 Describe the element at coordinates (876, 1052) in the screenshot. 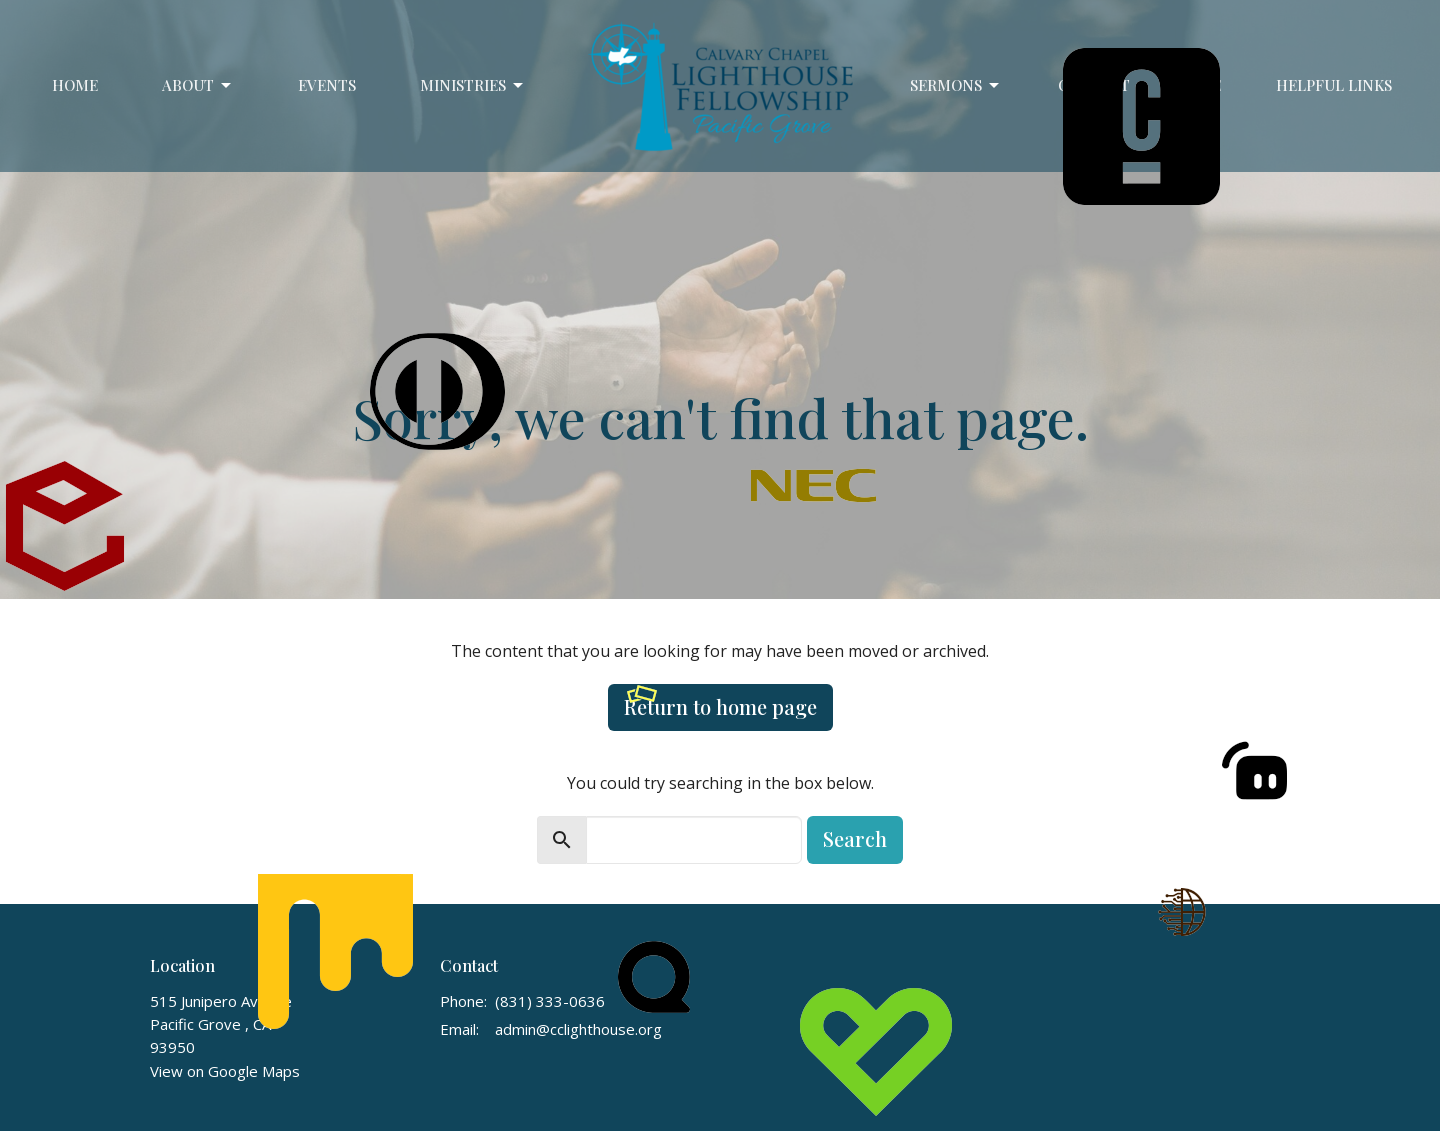

I see `open Google Fit app` at that location.